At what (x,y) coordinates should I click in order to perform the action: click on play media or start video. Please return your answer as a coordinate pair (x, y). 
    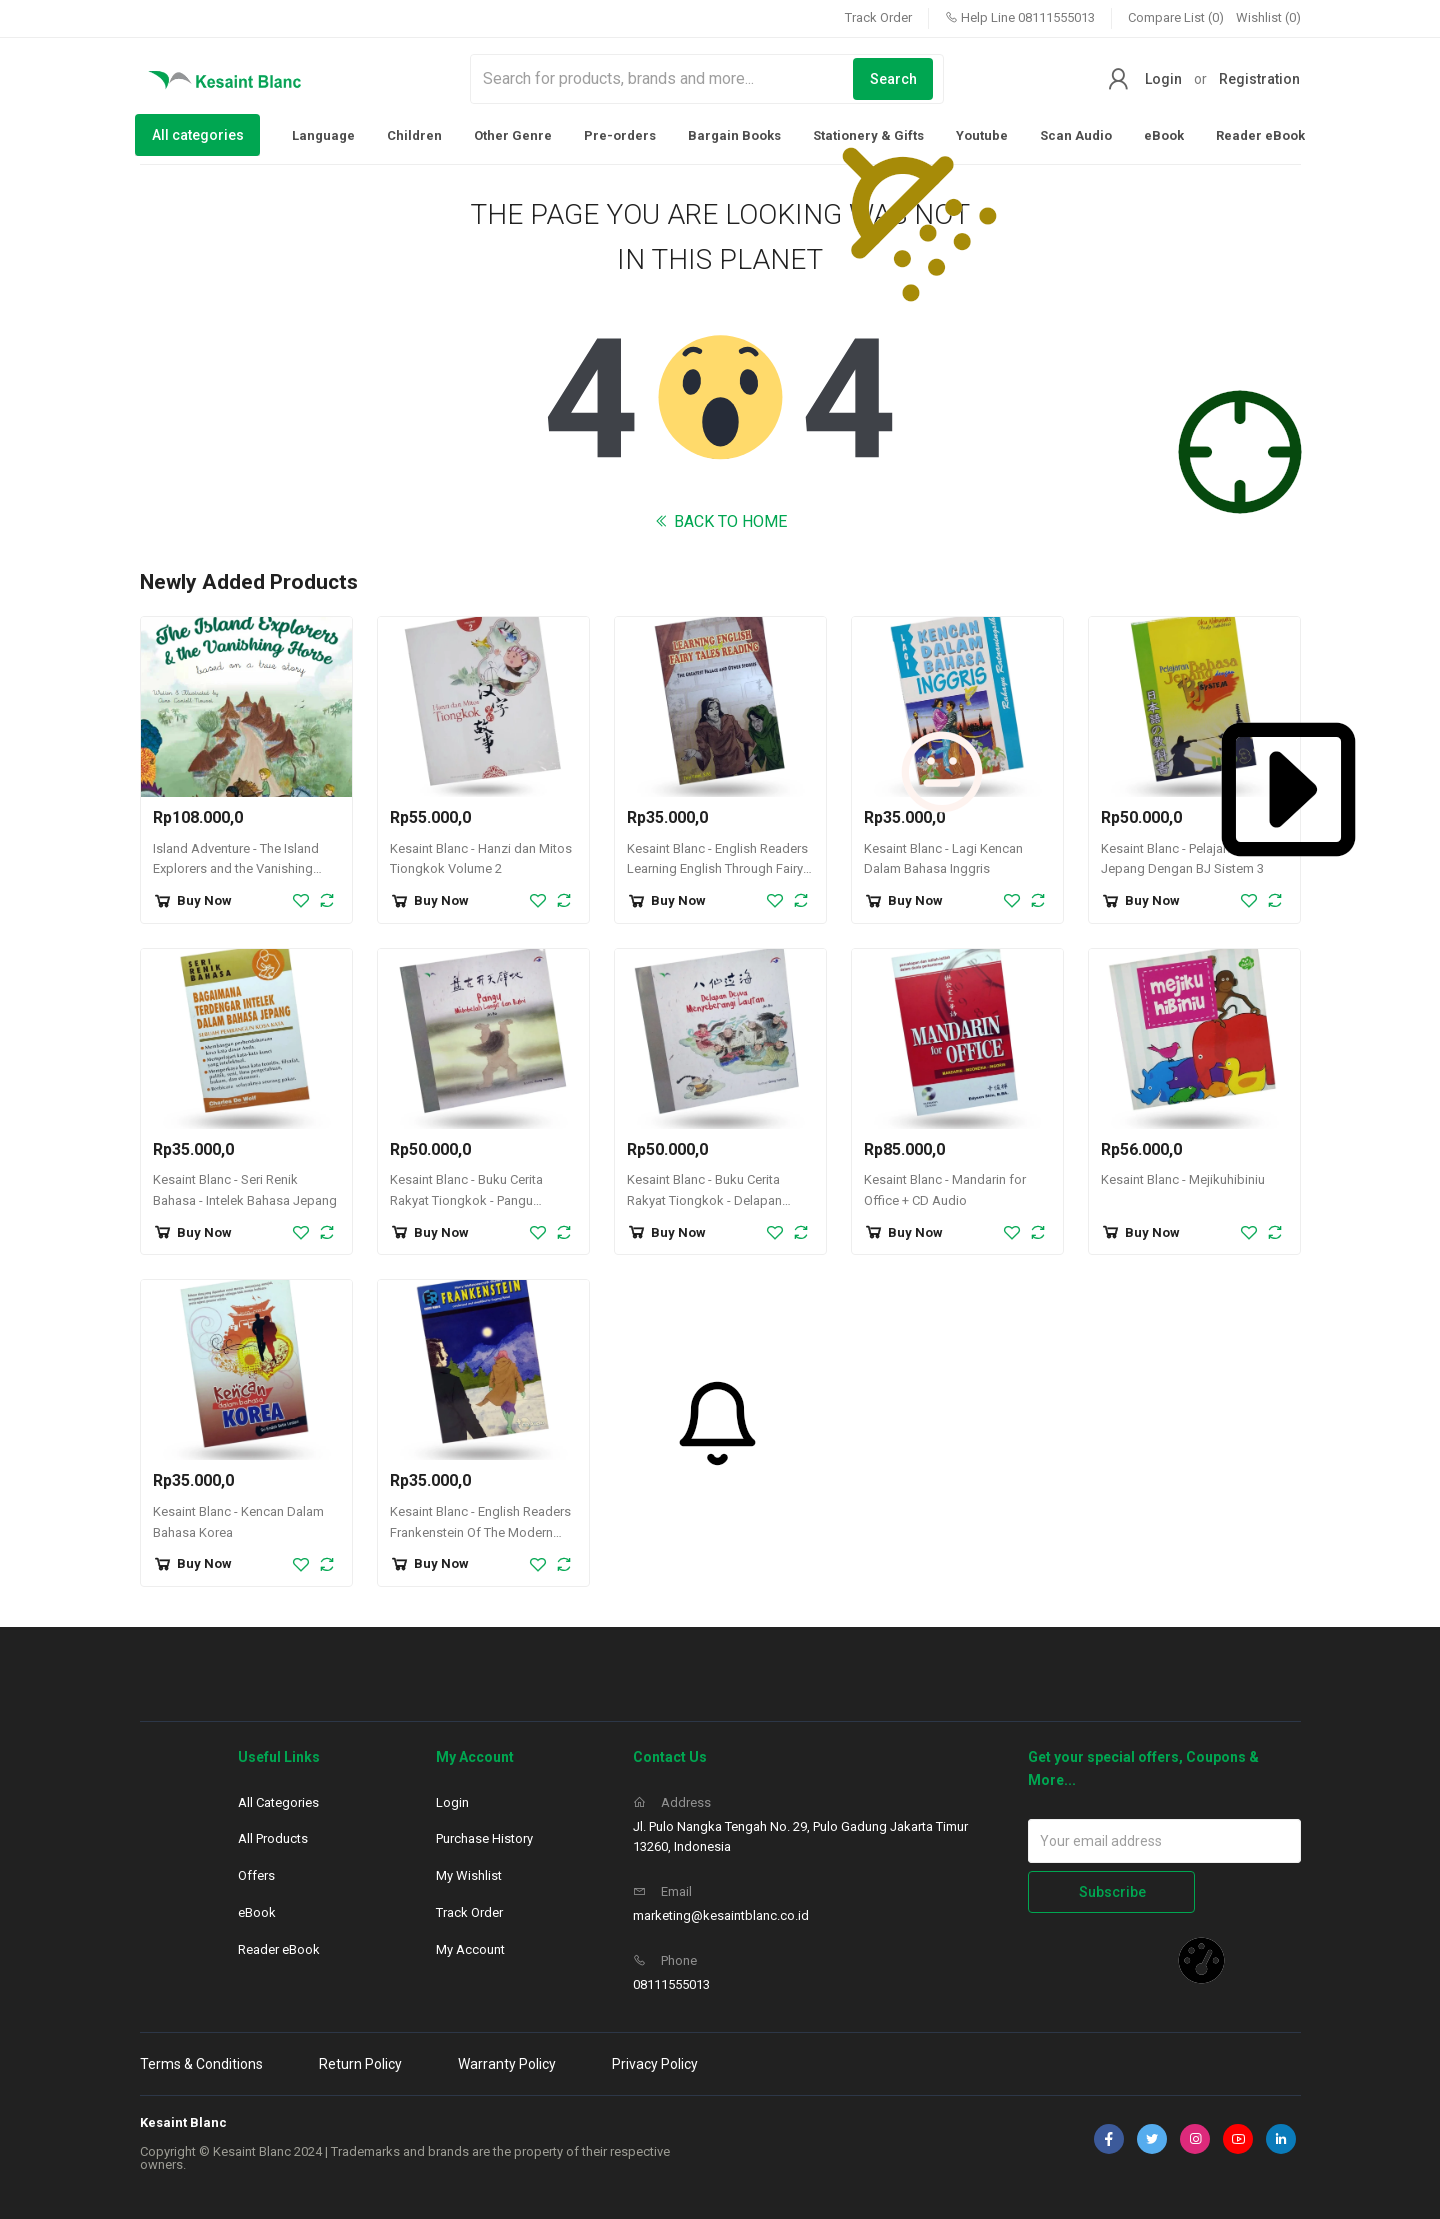
    Looking at the image, I should click on (1288, 789).